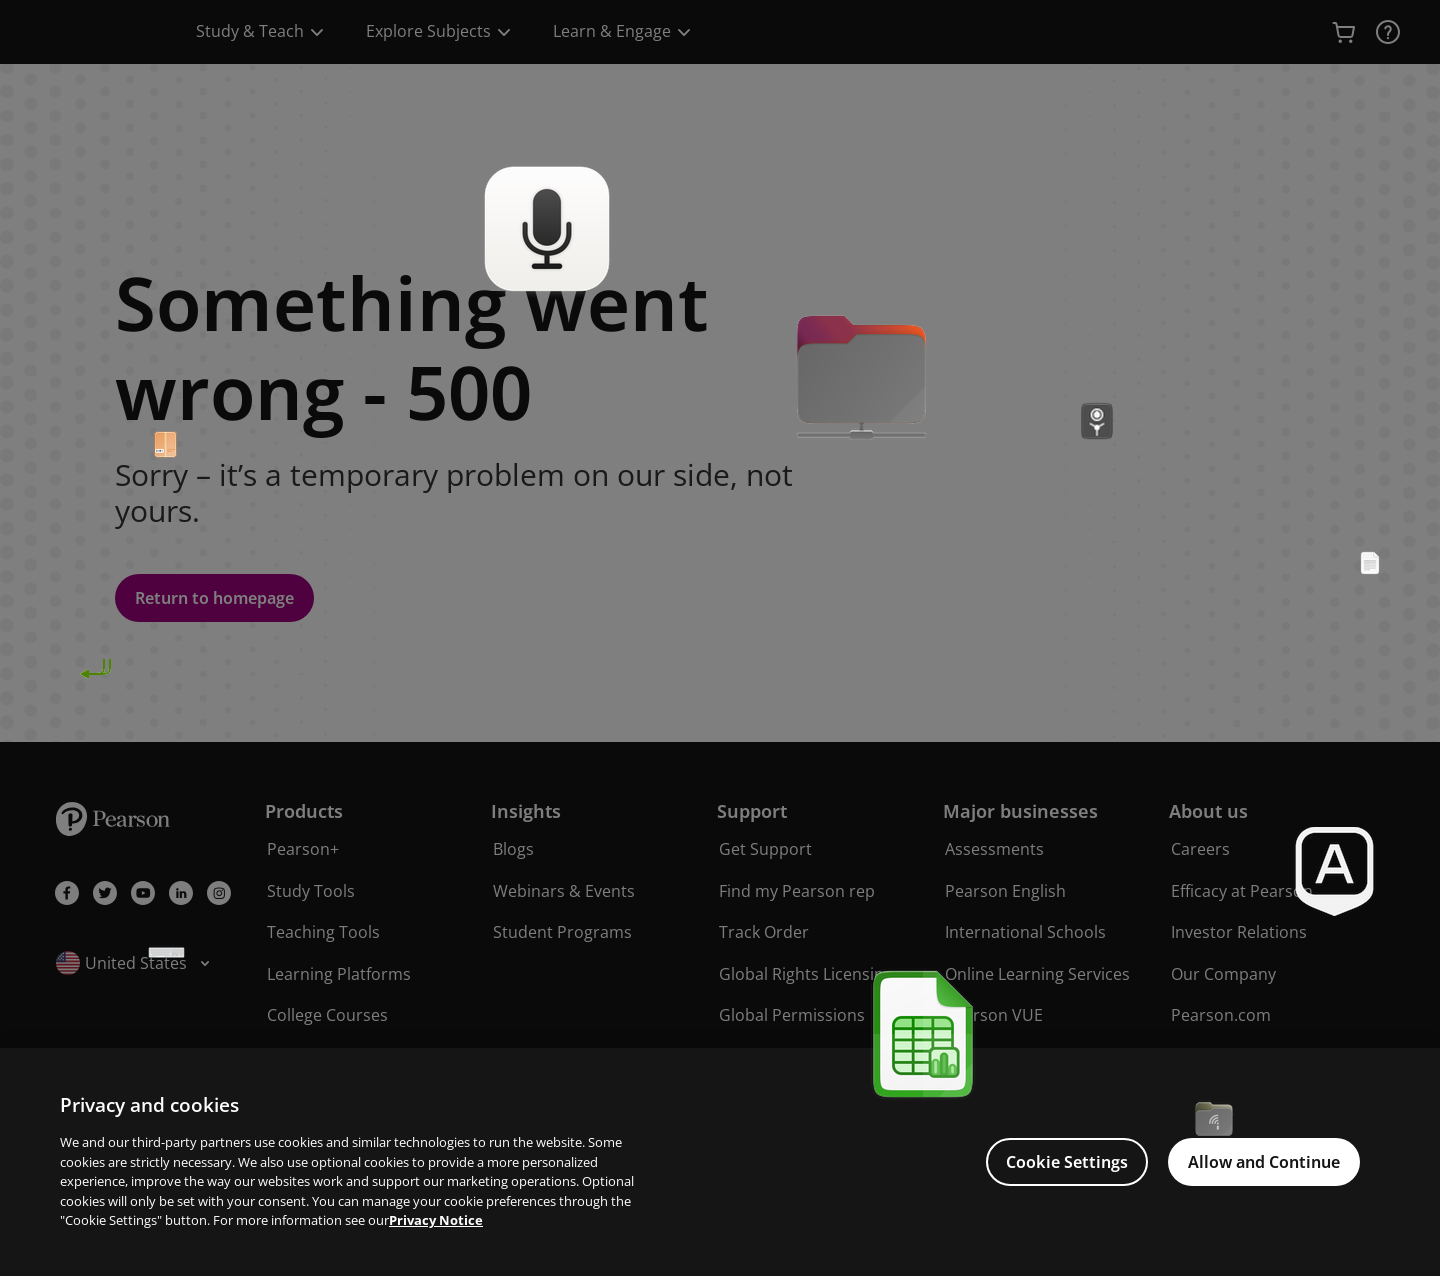  Describe the element at coordinates (1370, 563) in the screenshot. I see `a plain text file` at that location.